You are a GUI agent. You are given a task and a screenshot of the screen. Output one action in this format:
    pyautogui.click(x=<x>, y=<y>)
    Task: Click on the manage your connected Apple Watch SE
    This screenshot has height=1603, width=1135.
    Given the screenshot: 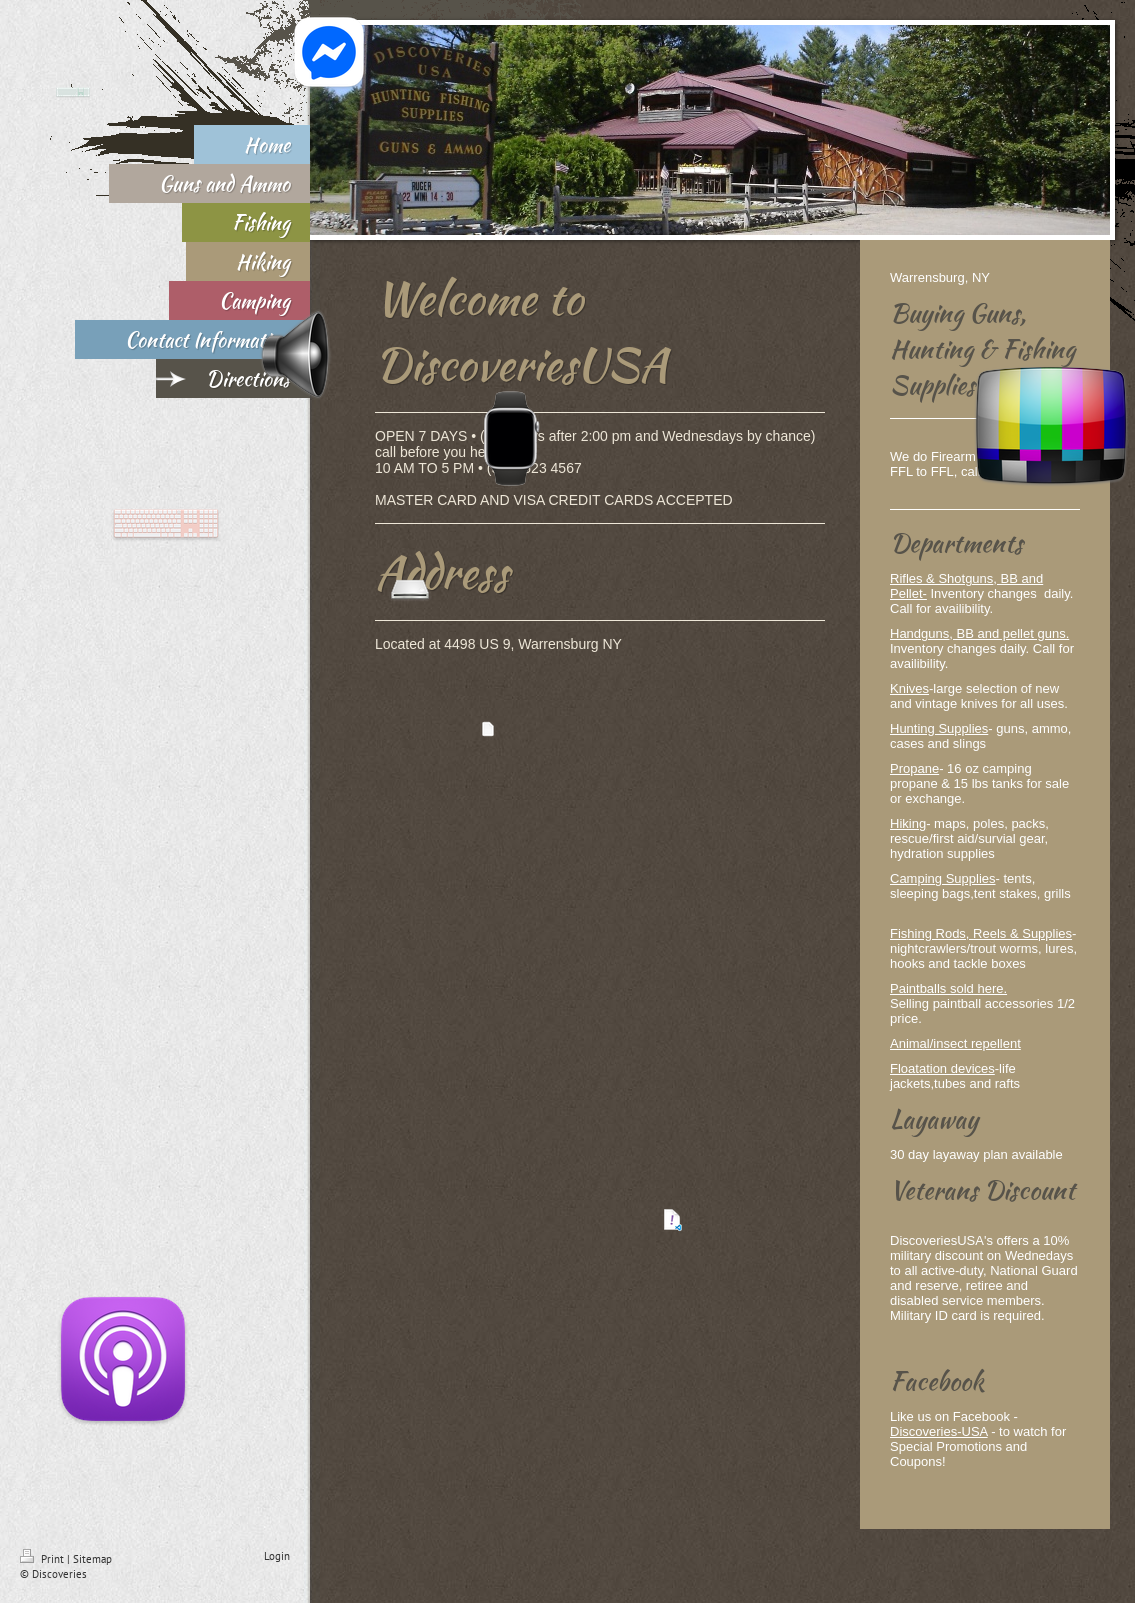 What is the action you would take?
    pyautogui.click(x=510, y=438)
    